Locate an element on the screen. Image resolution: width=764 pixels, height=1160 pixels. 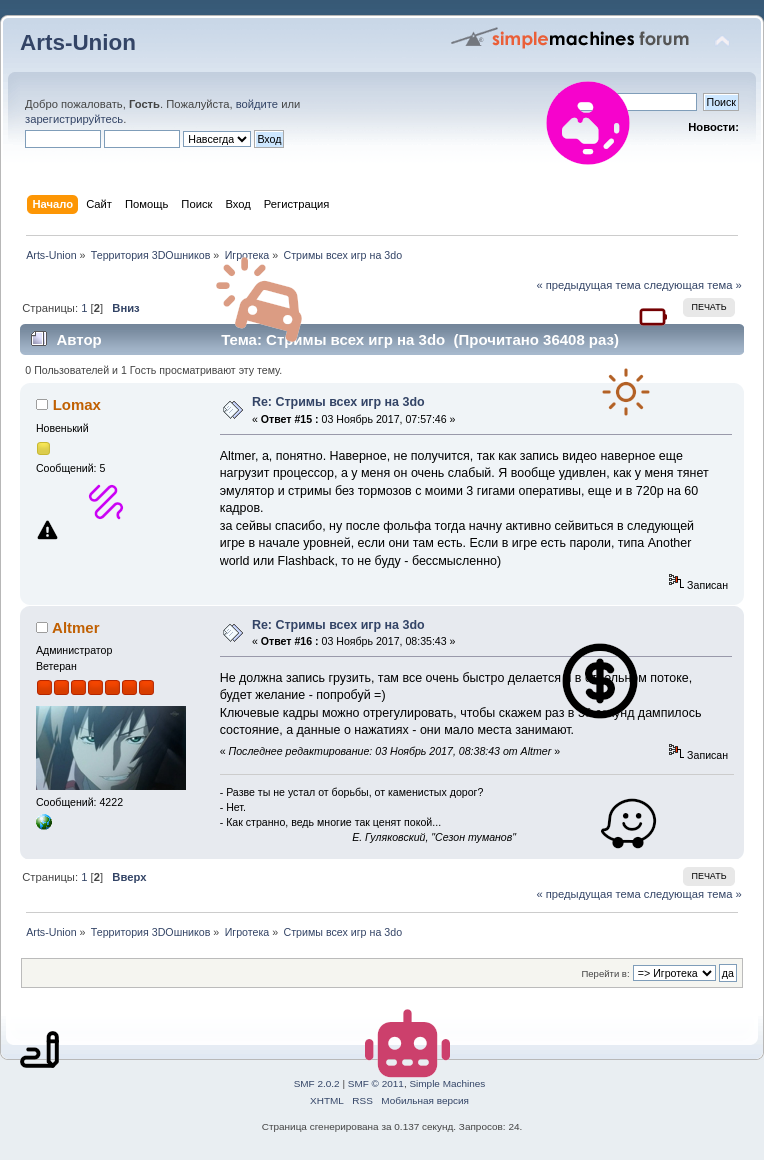
indicates battery is empty or critically low is located at coordinates (652, 315).